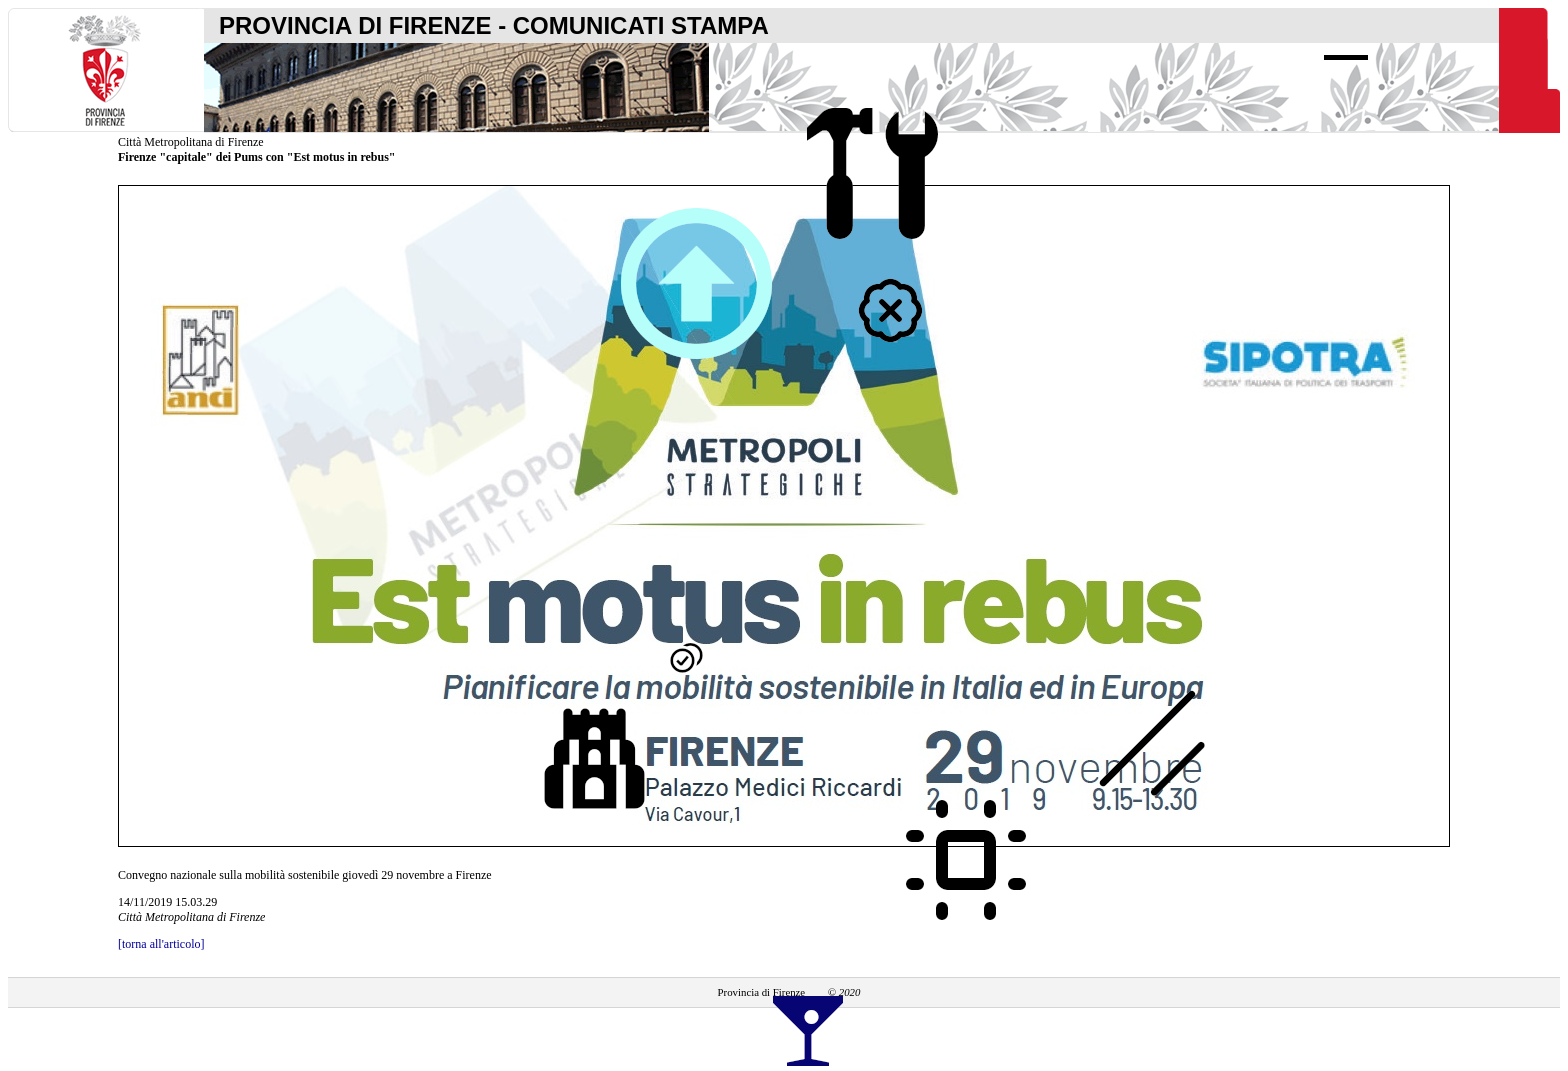  What do you see at coordinates (808, 1031) in the screenshot?
I see `view drink menu or beverage options` at bounding box center [808, 1031].